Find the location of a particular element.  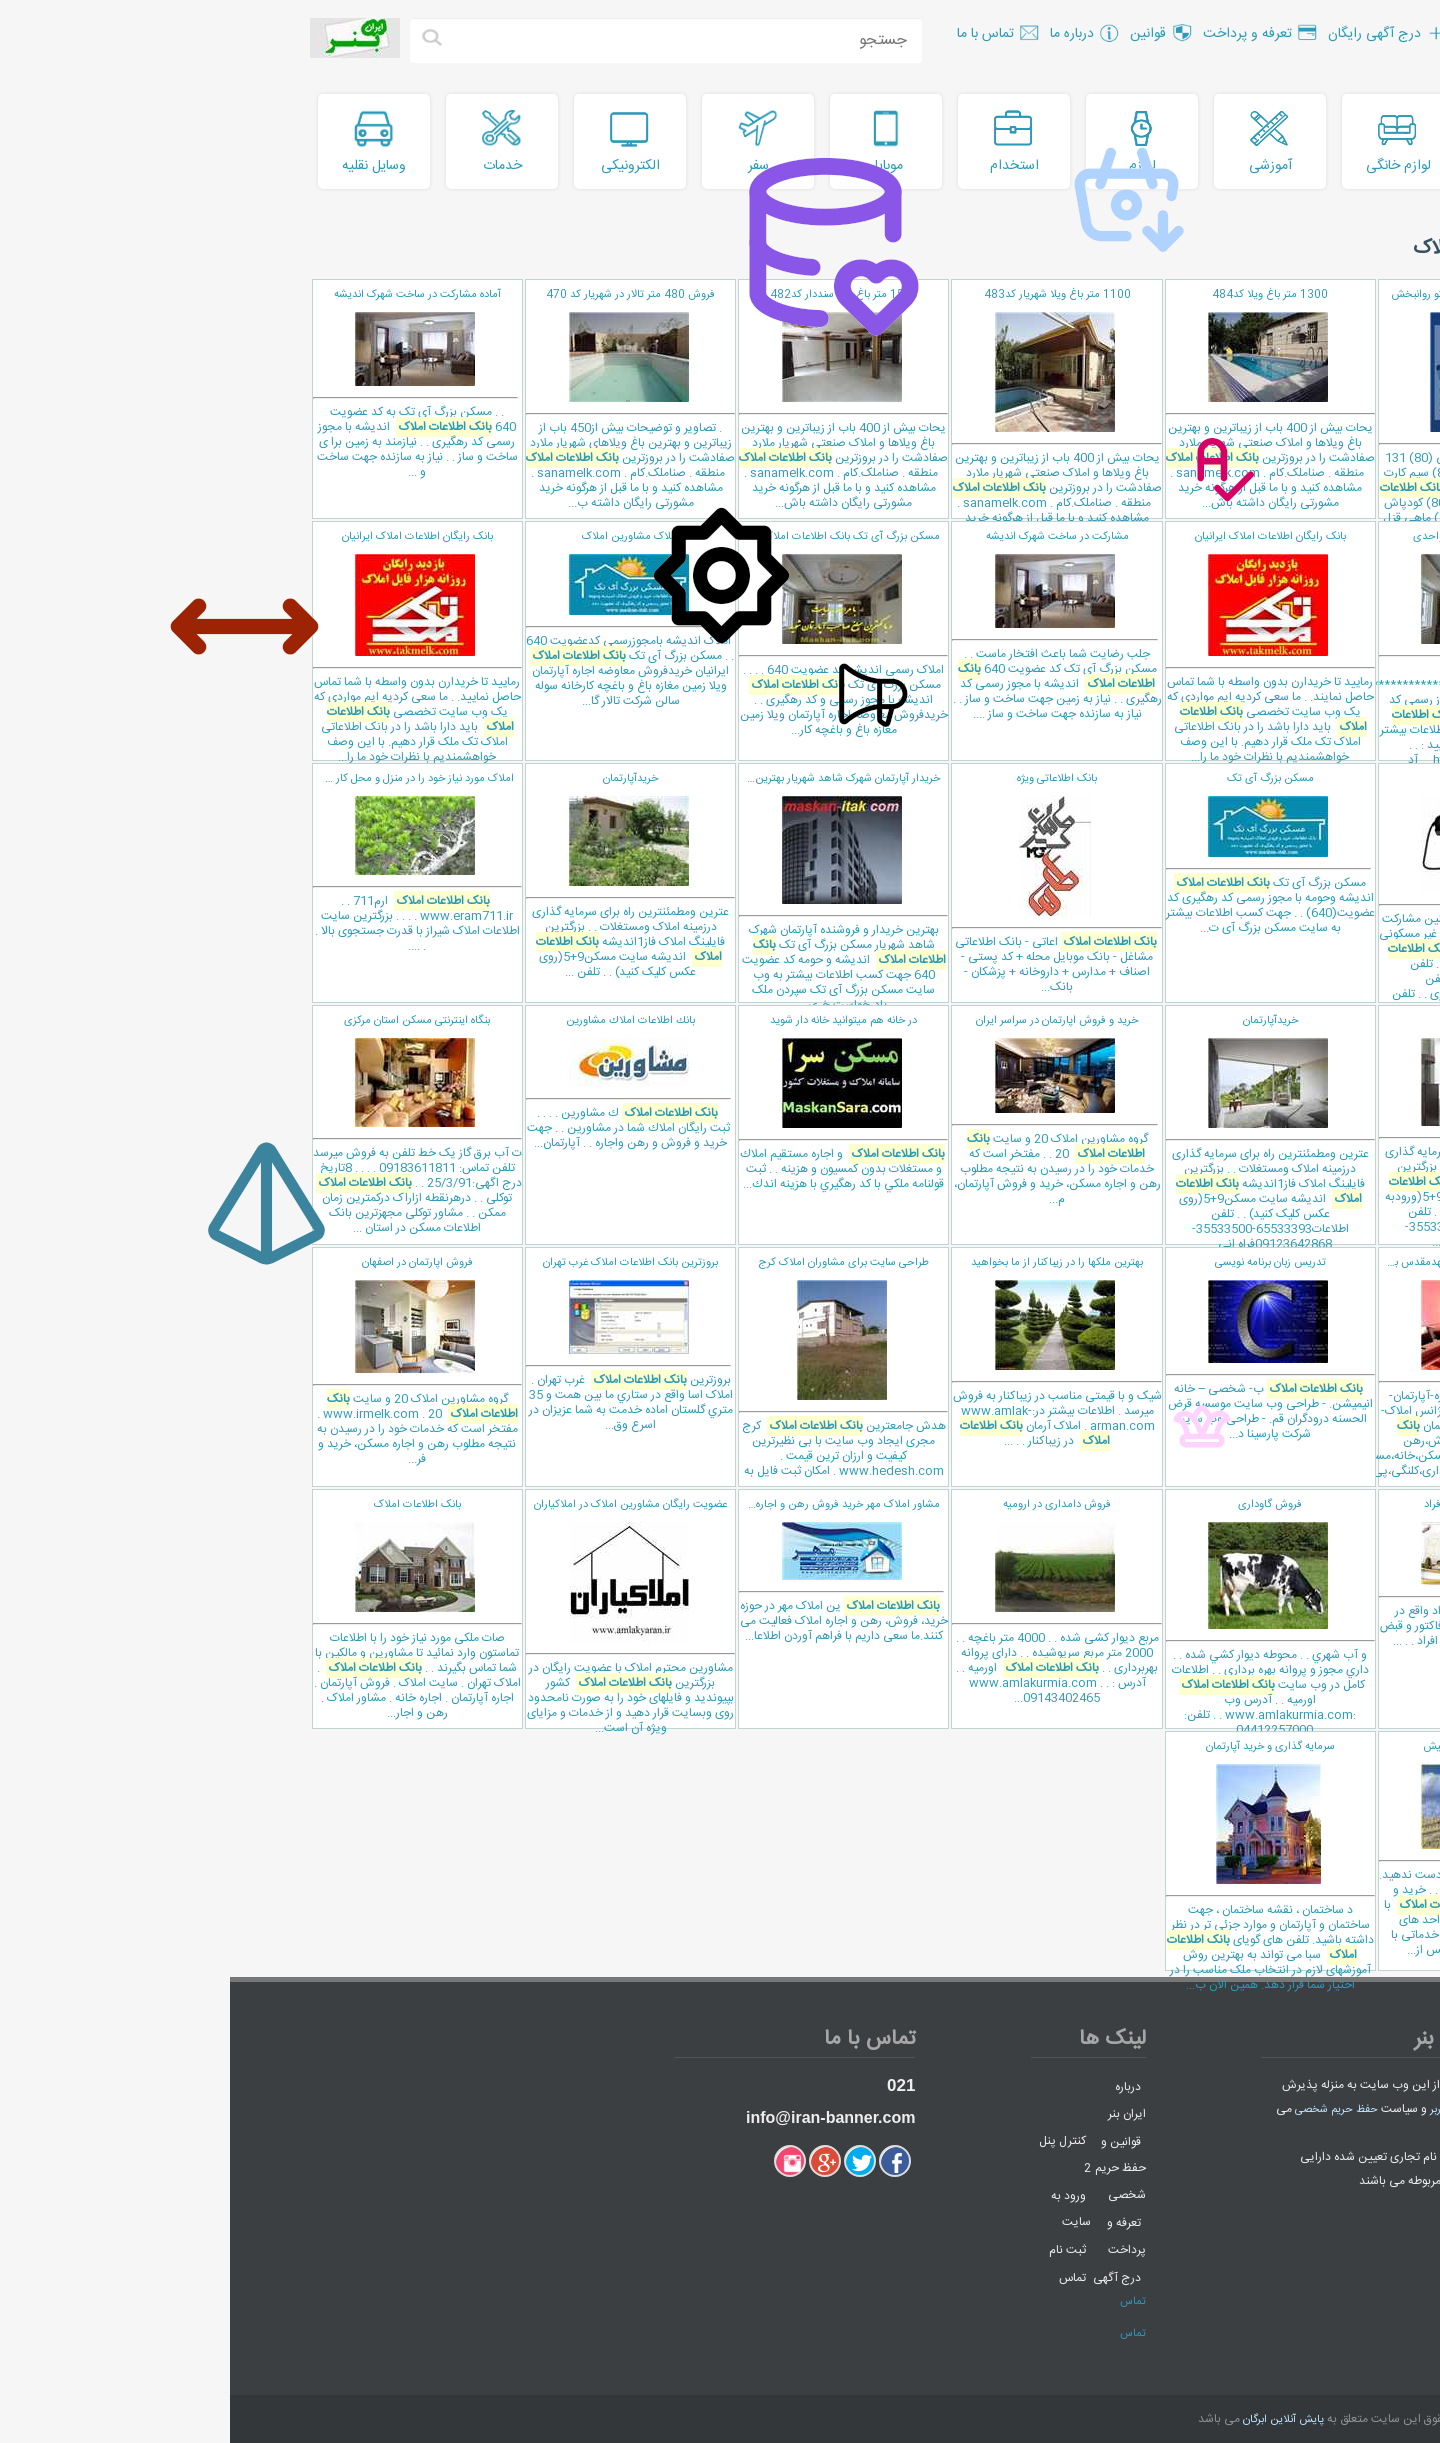

select joker or wild card in a card game is located at coordinates (1202, 1425).